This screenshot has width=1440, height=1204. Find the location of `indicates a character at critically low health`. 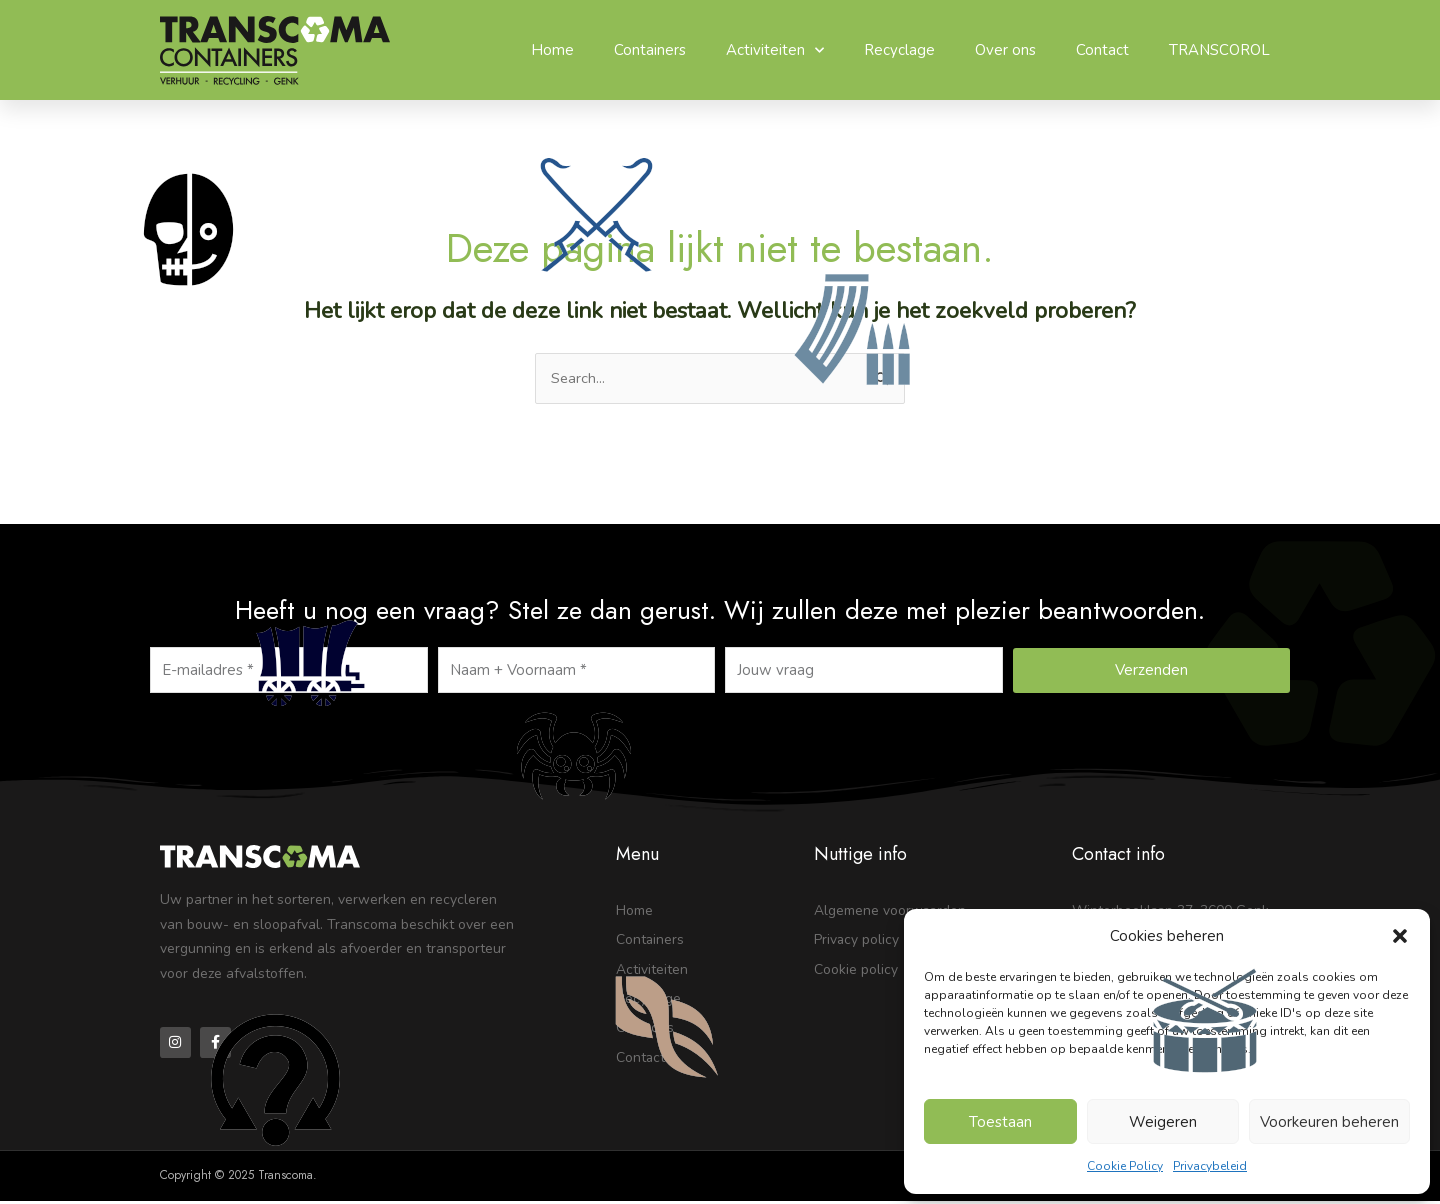

indicates a character at critically low health is located at coordinates (189, 229).